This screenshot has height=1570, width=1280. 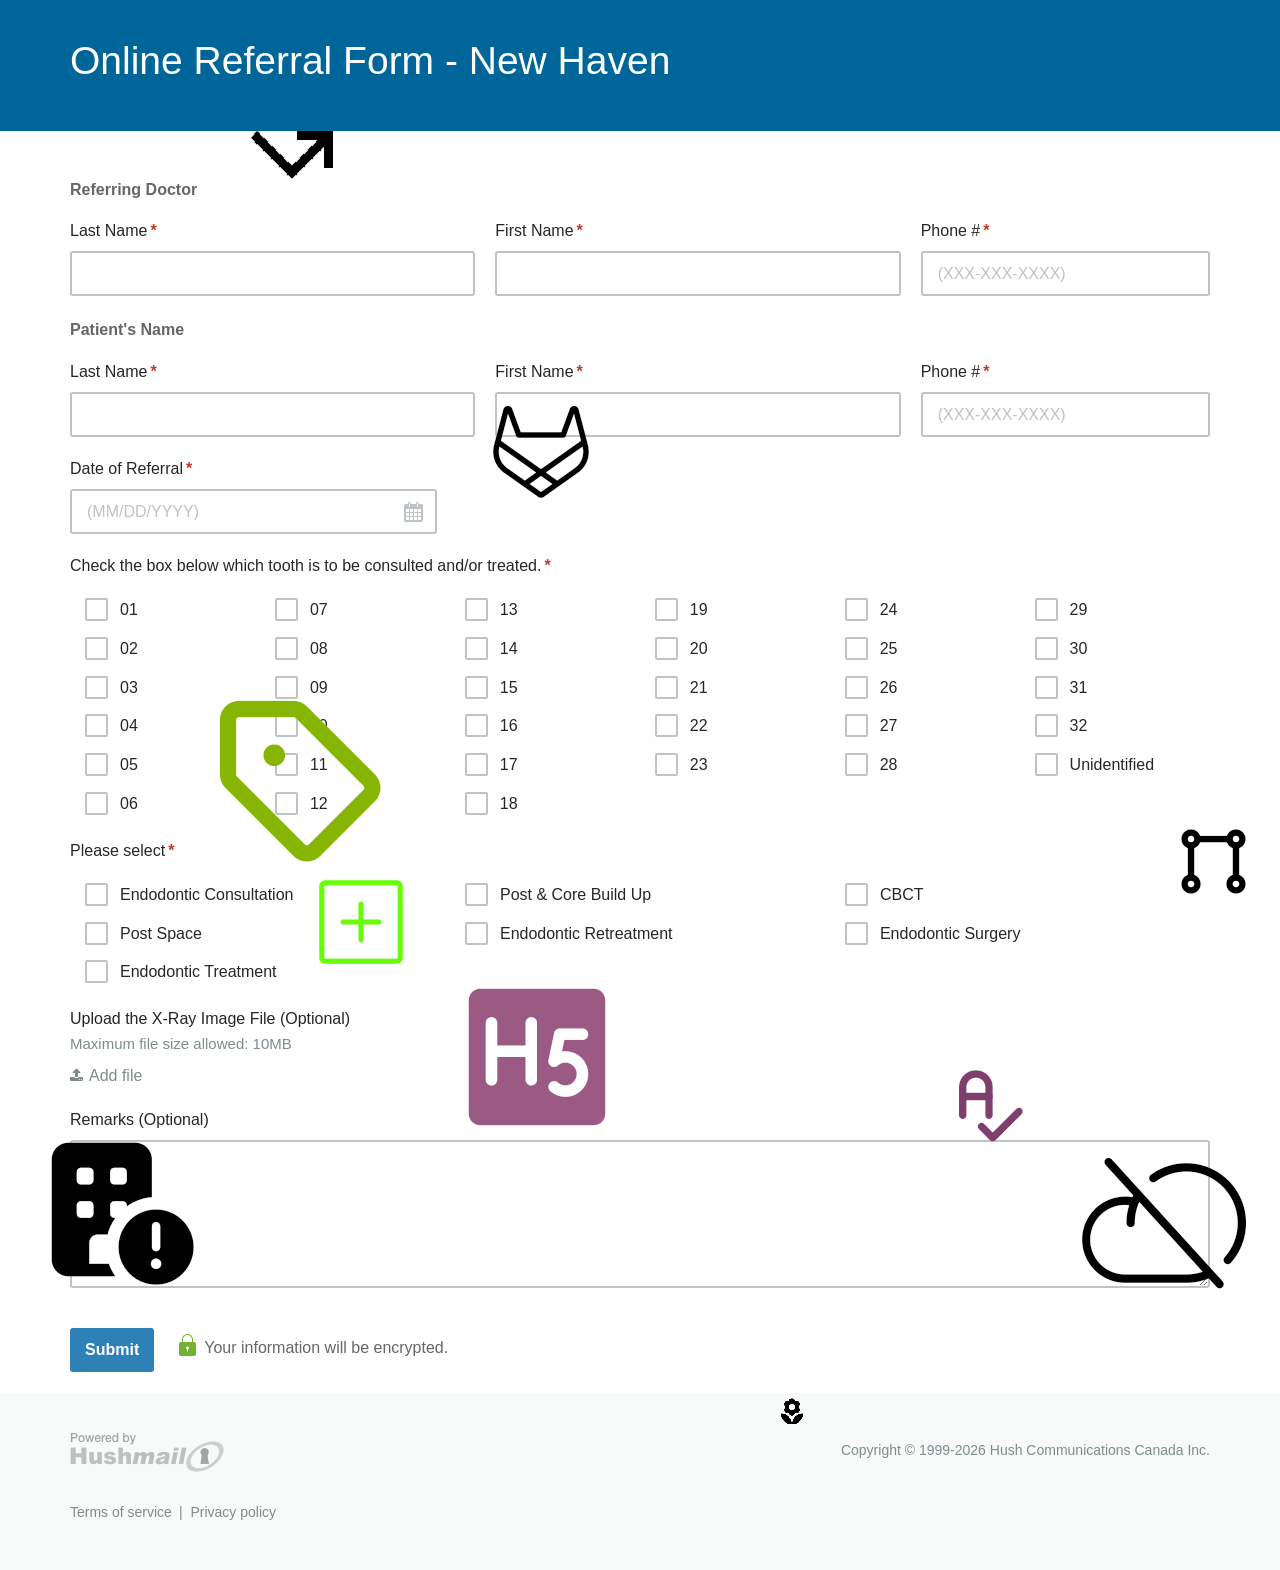 I want to click on enable spellcheck for text input, so click(x=989, y=1104).